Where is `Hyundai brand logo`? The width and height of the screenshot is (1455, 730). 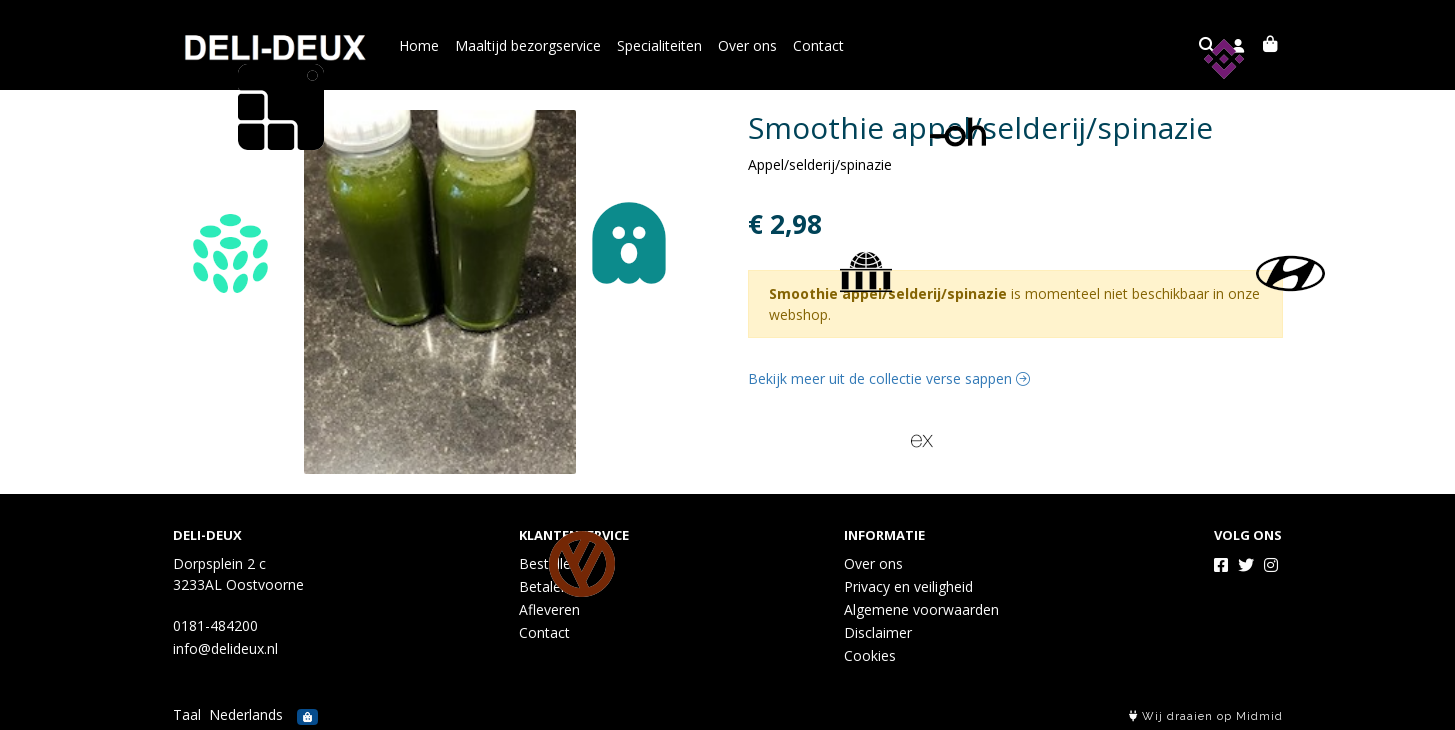
Hyundai brand logo is located at coordinates (1290, 273).